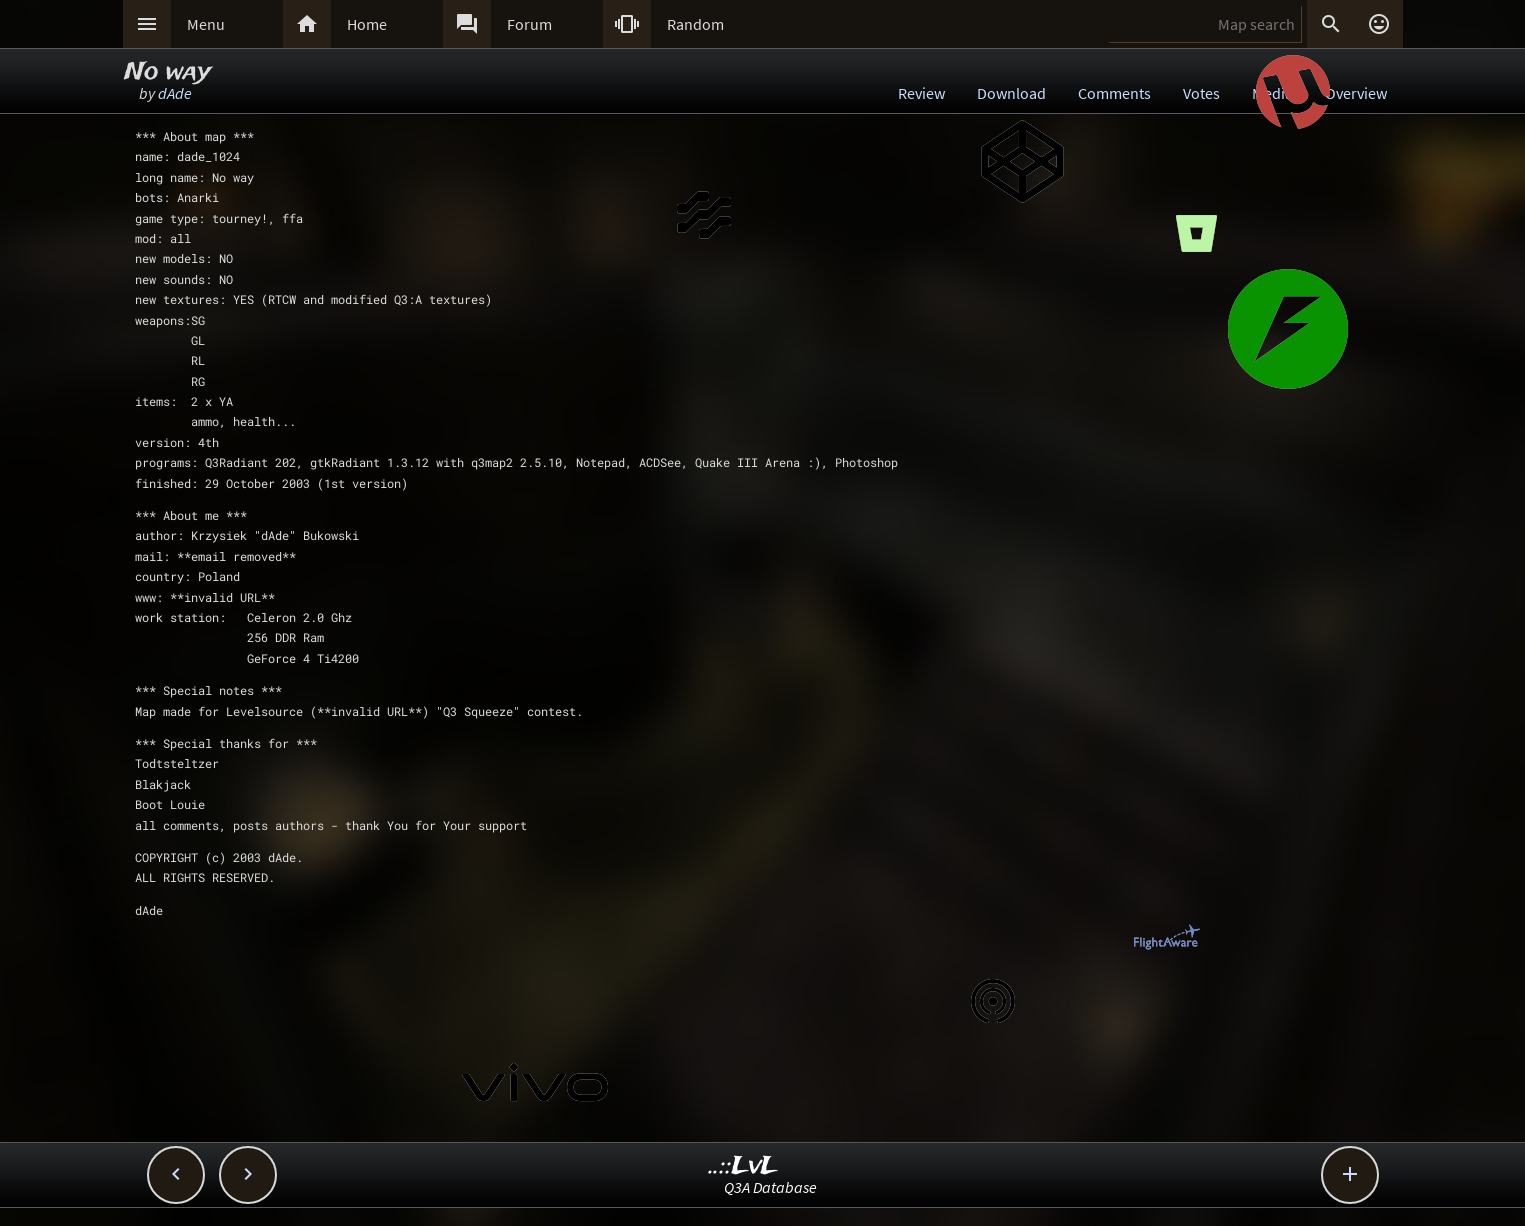  What do you see at coordinates (1167, 937) in the screenshot?
I see `open FlightAware flight tracking app` at bounding box center [1167, 937].